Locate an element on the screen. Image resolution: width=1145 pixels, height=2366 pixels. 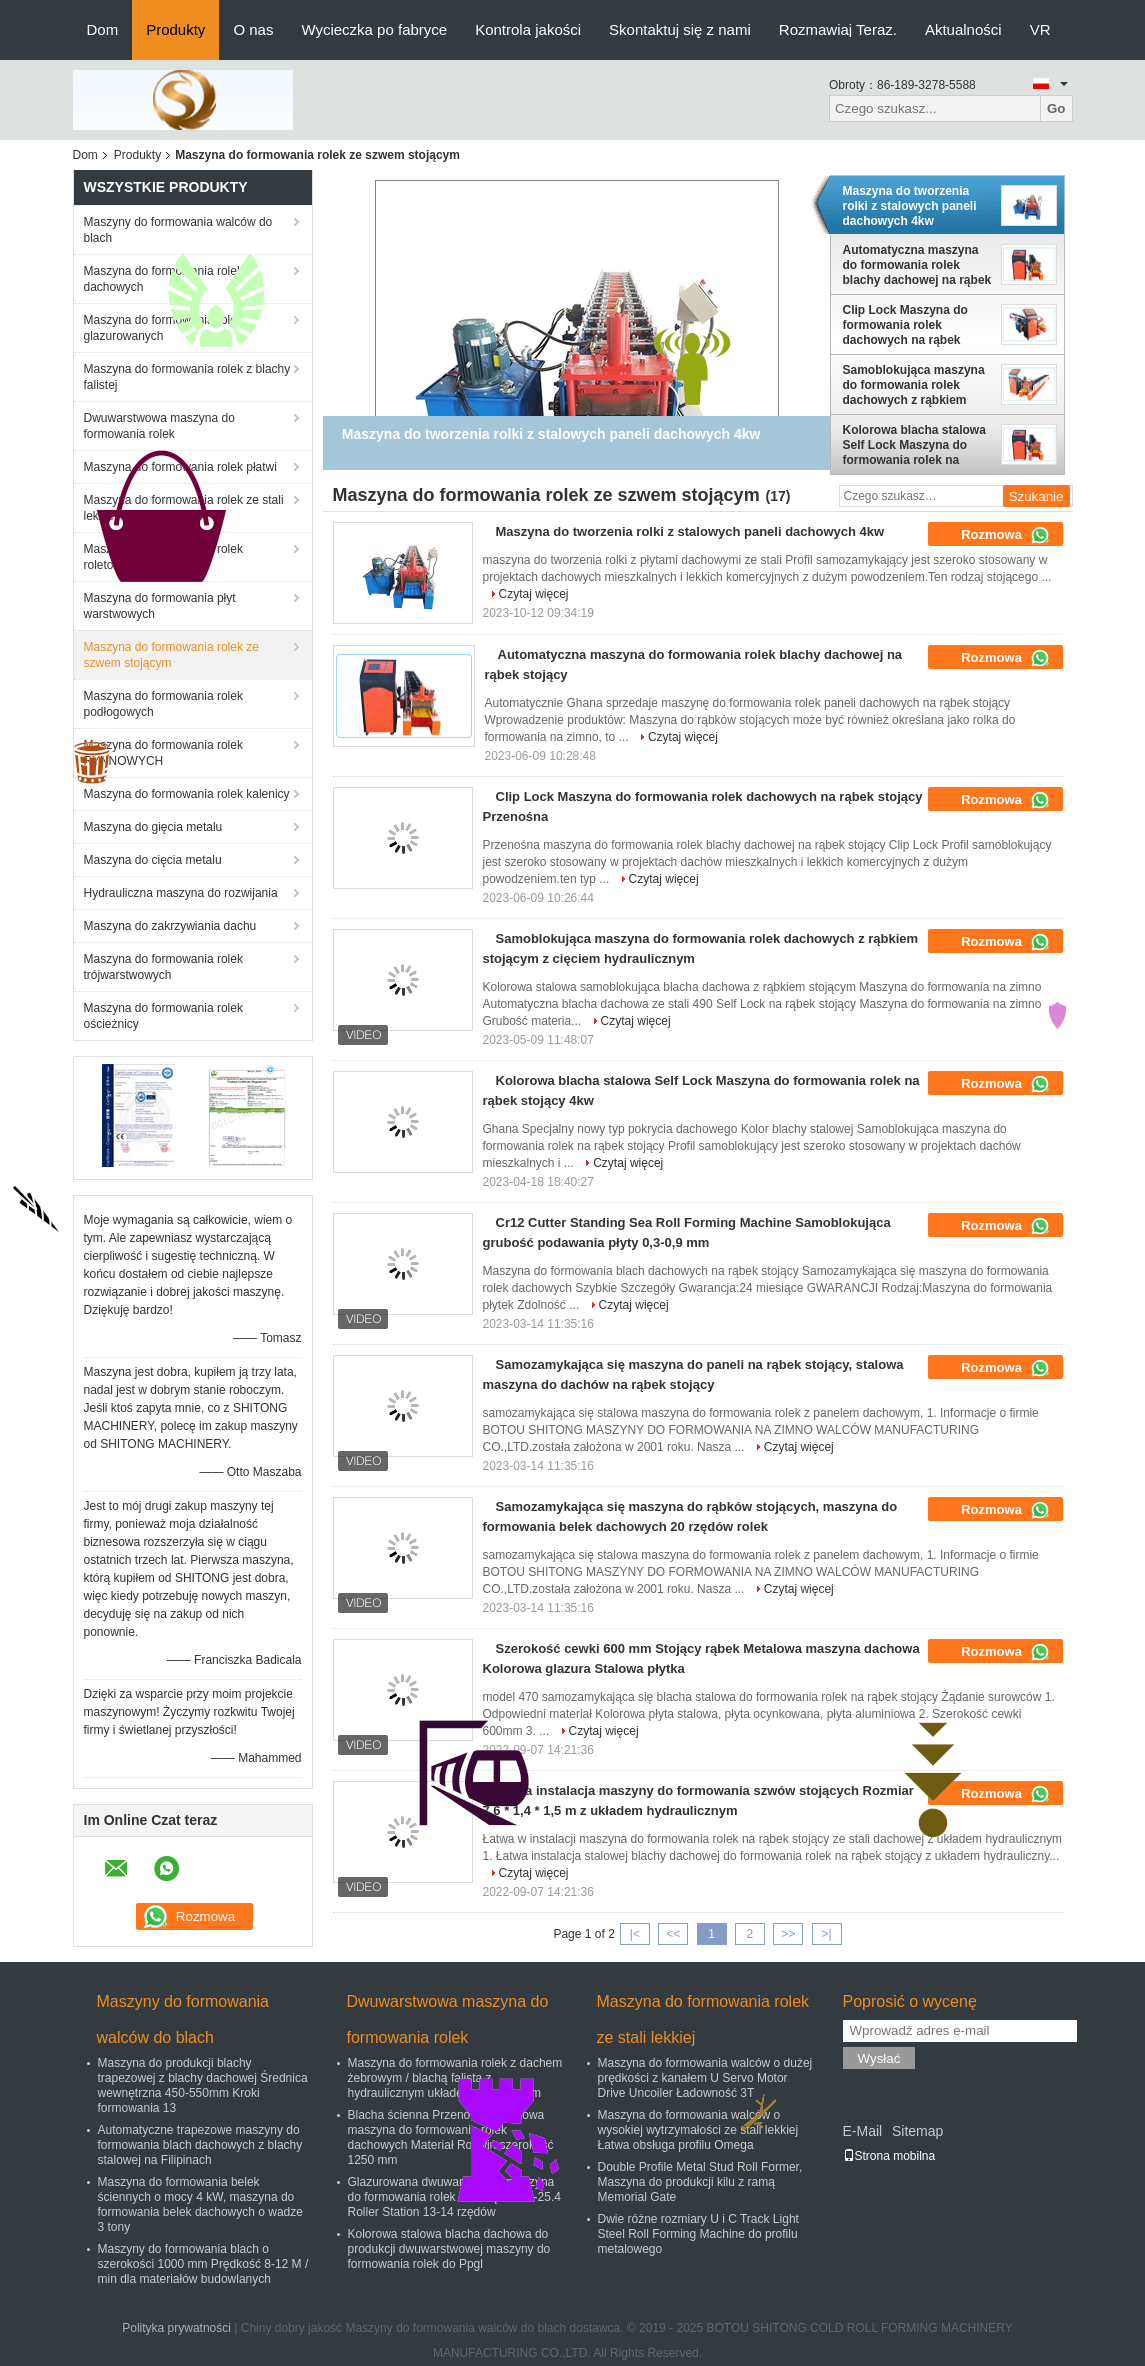
indicates a destroyed or damaged tower in a game is located at coordinates (502, 2140).